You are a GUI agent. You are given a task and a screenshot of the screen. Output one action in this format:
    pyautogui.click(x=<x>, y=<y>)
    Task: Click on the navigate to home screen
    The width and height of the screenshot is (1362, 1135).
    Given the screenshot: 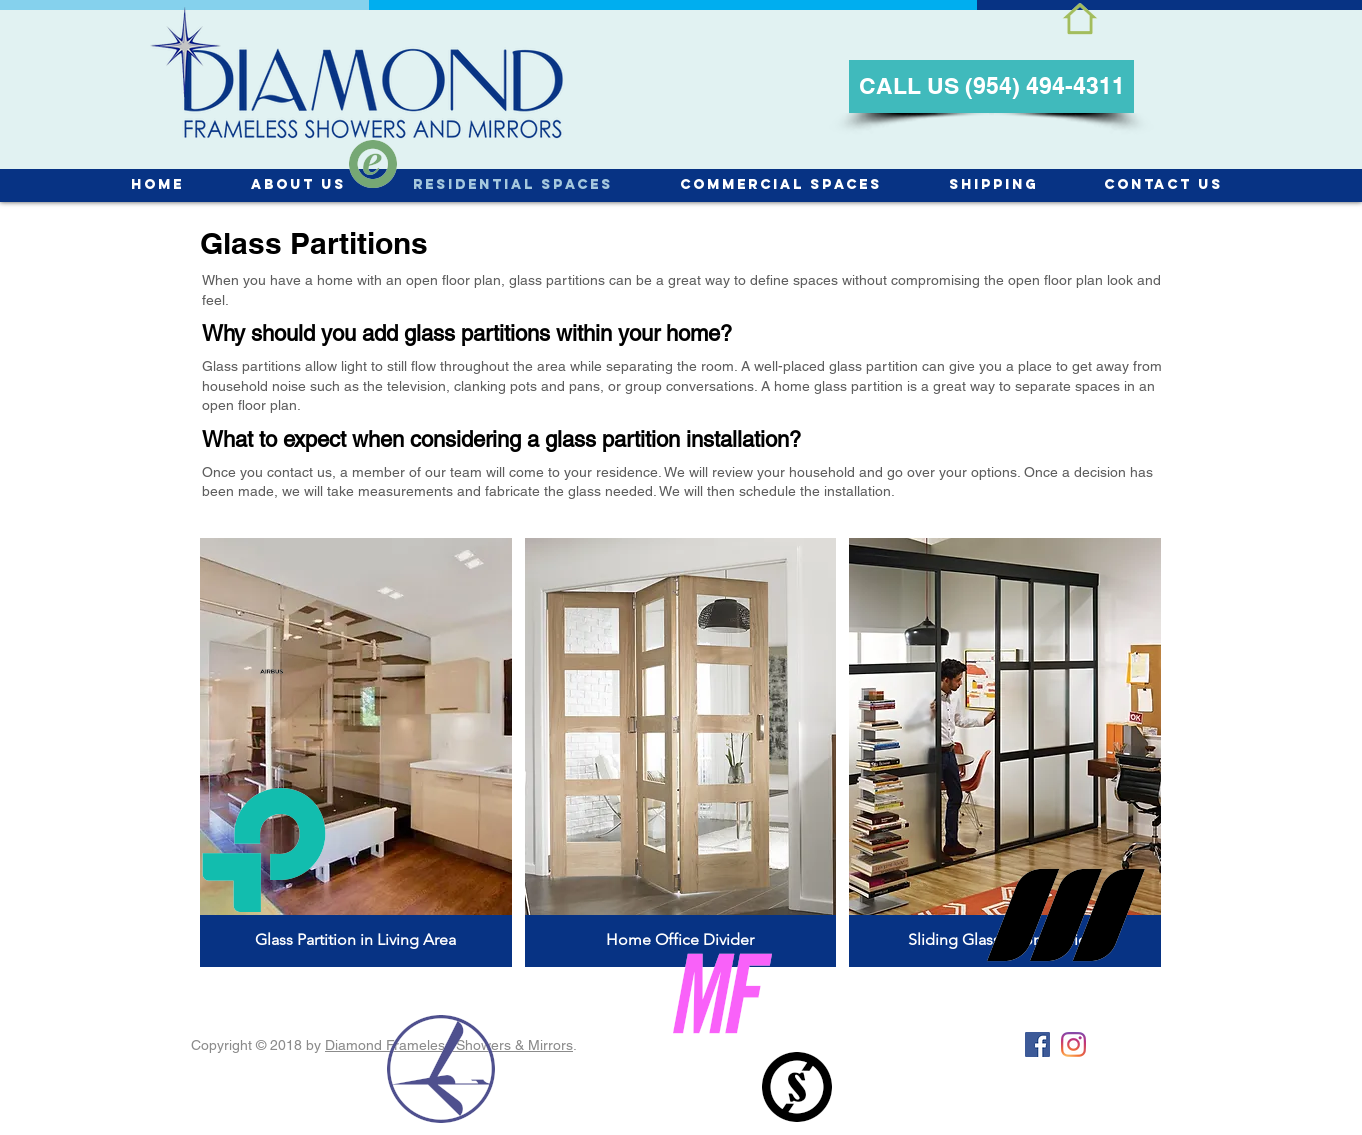 What is the action you would take?
    pyautogui.click(x=1080, y=20)
    